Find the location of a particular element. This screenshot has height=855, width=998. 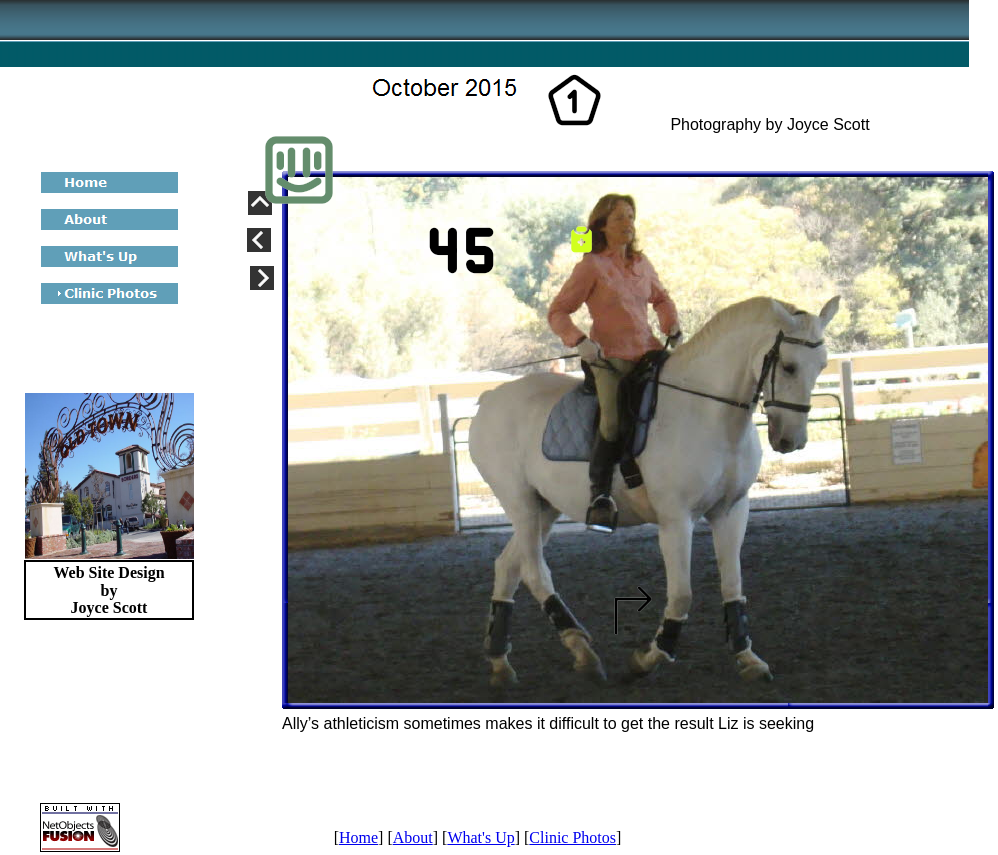

add new item to clipboard is located at coordinates (581, 239).